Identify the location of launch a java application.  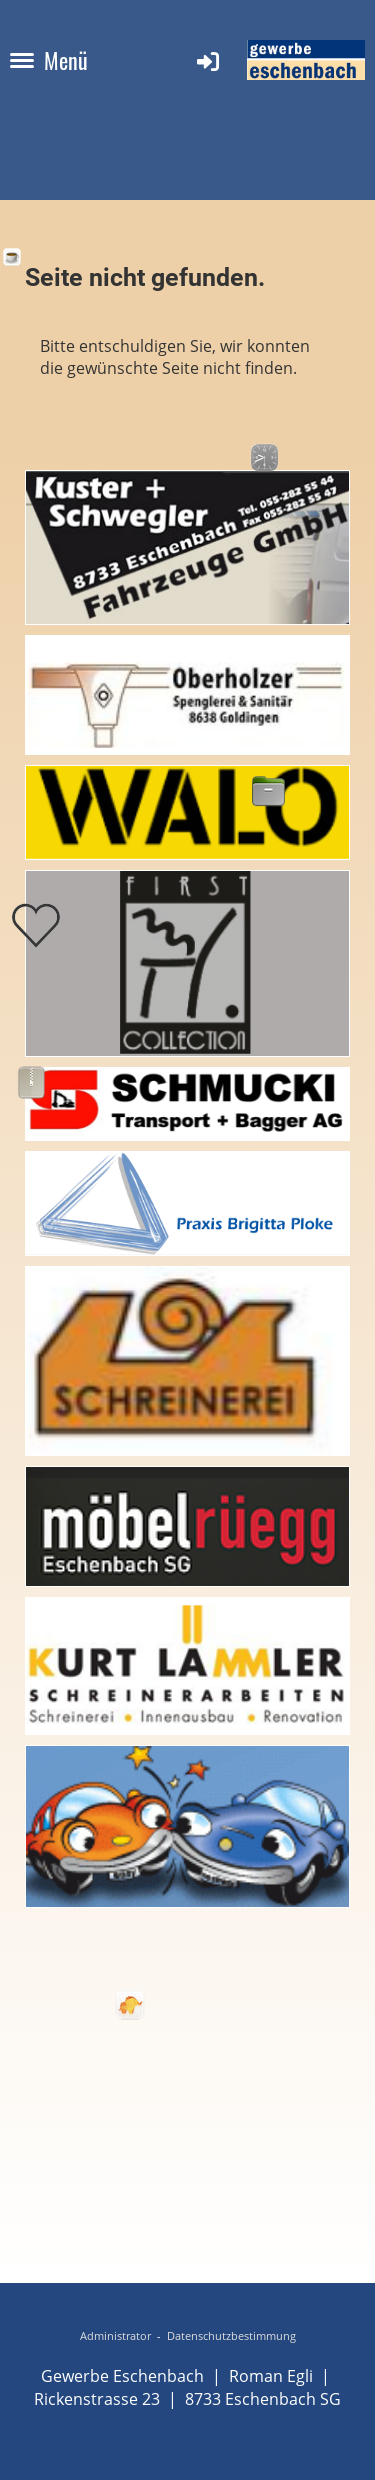
(12, 257).